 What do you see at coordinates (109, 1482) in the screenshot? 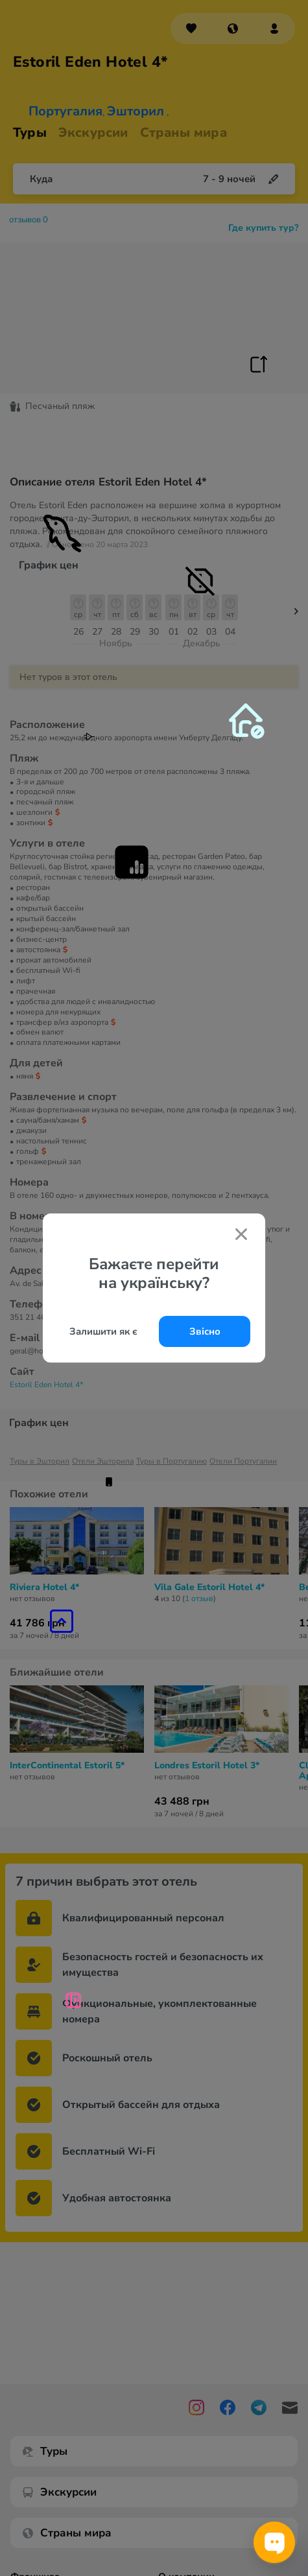
I see `indicates mobile device or smartphone` at bounding box center [109, 1482].